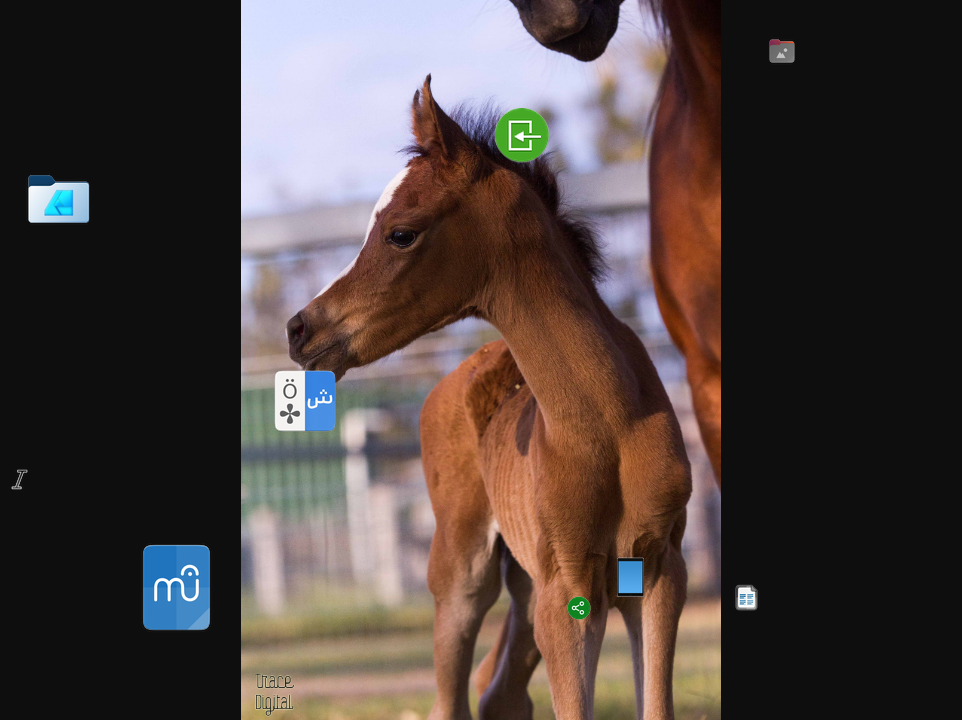 The height and width of the screenshot is (720, 962). What do you see at coordinates (782, 51) in the screenshot?
I see `open your pictures folder` at bounding box center [782, 51].